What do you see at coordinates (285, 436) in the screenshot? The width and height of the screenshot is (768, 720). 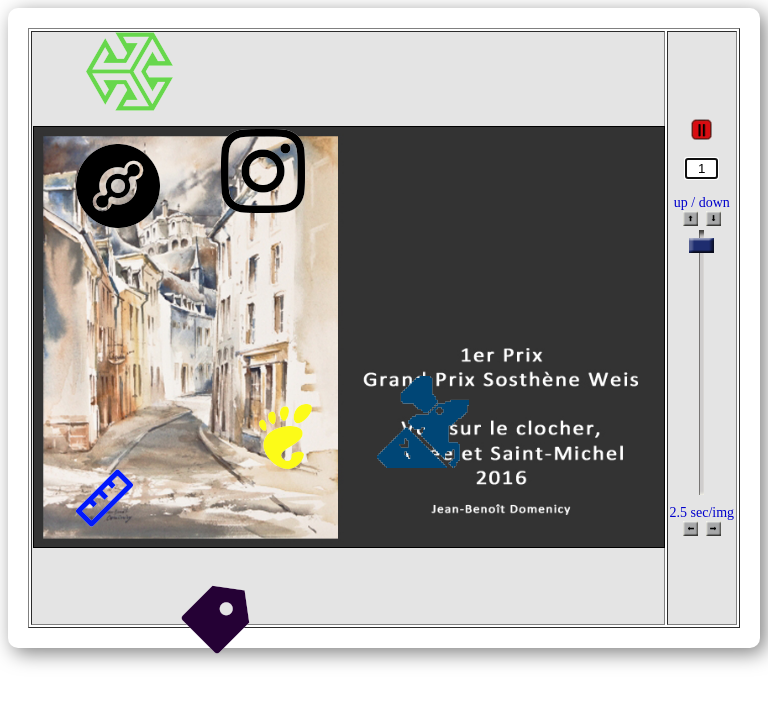 I see `GNOME desktop environment logo` at bounding box center [285, 436].